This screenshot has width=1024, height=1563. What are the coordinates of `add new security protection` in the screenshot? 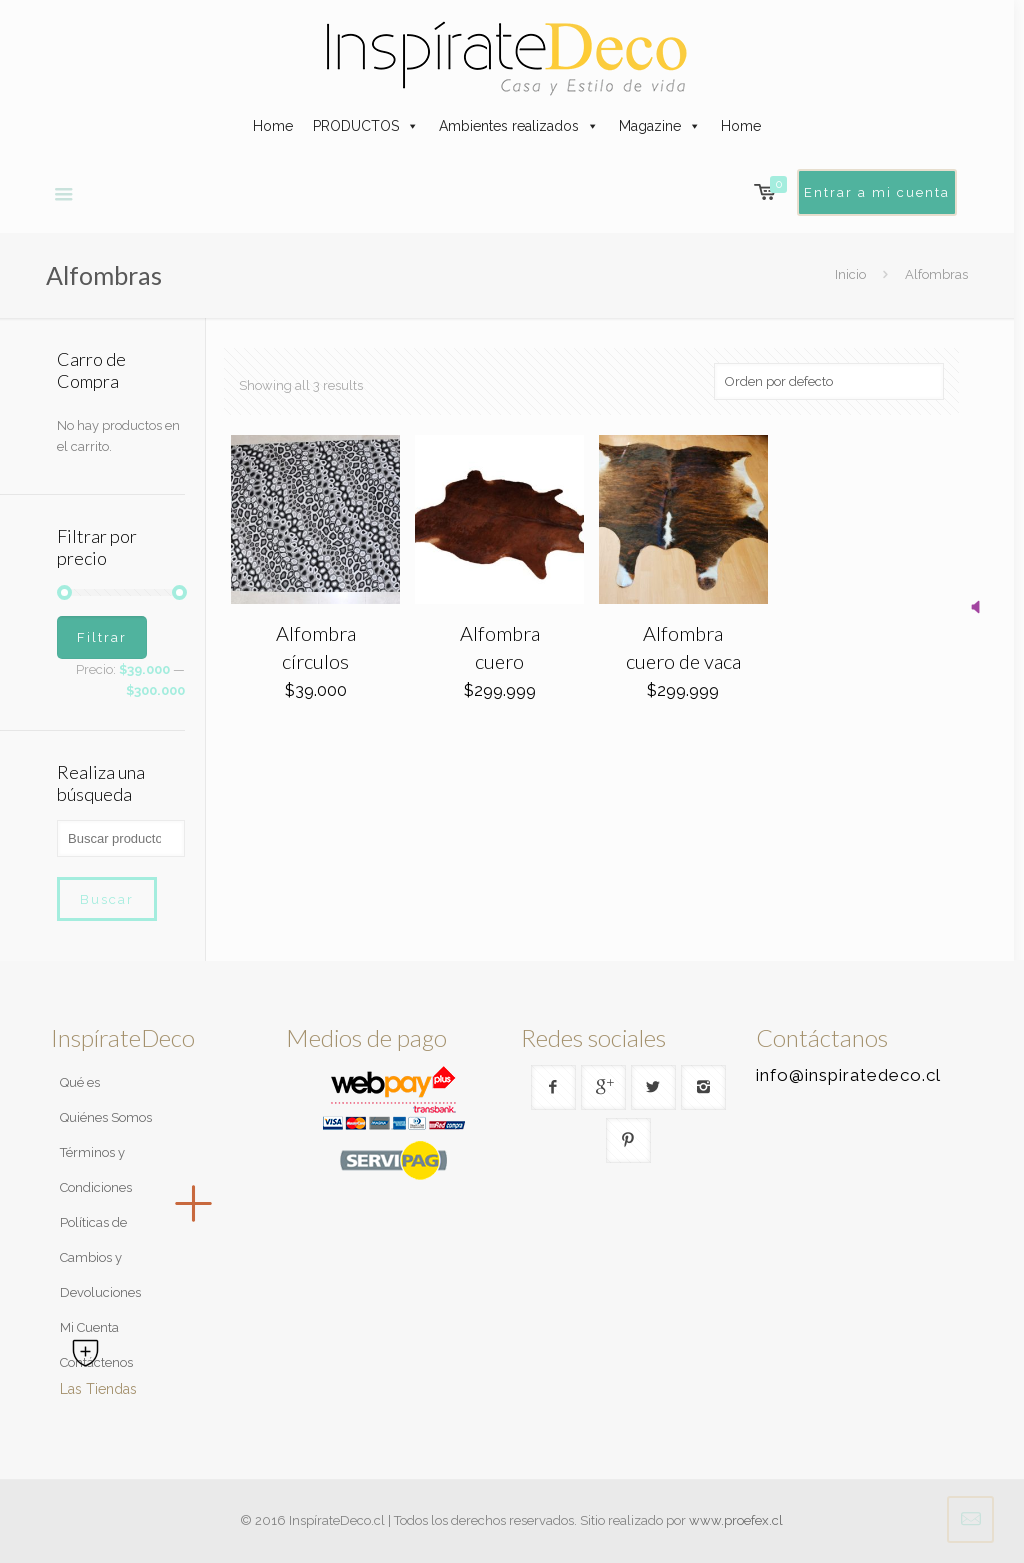 It's located at (85, 1351).